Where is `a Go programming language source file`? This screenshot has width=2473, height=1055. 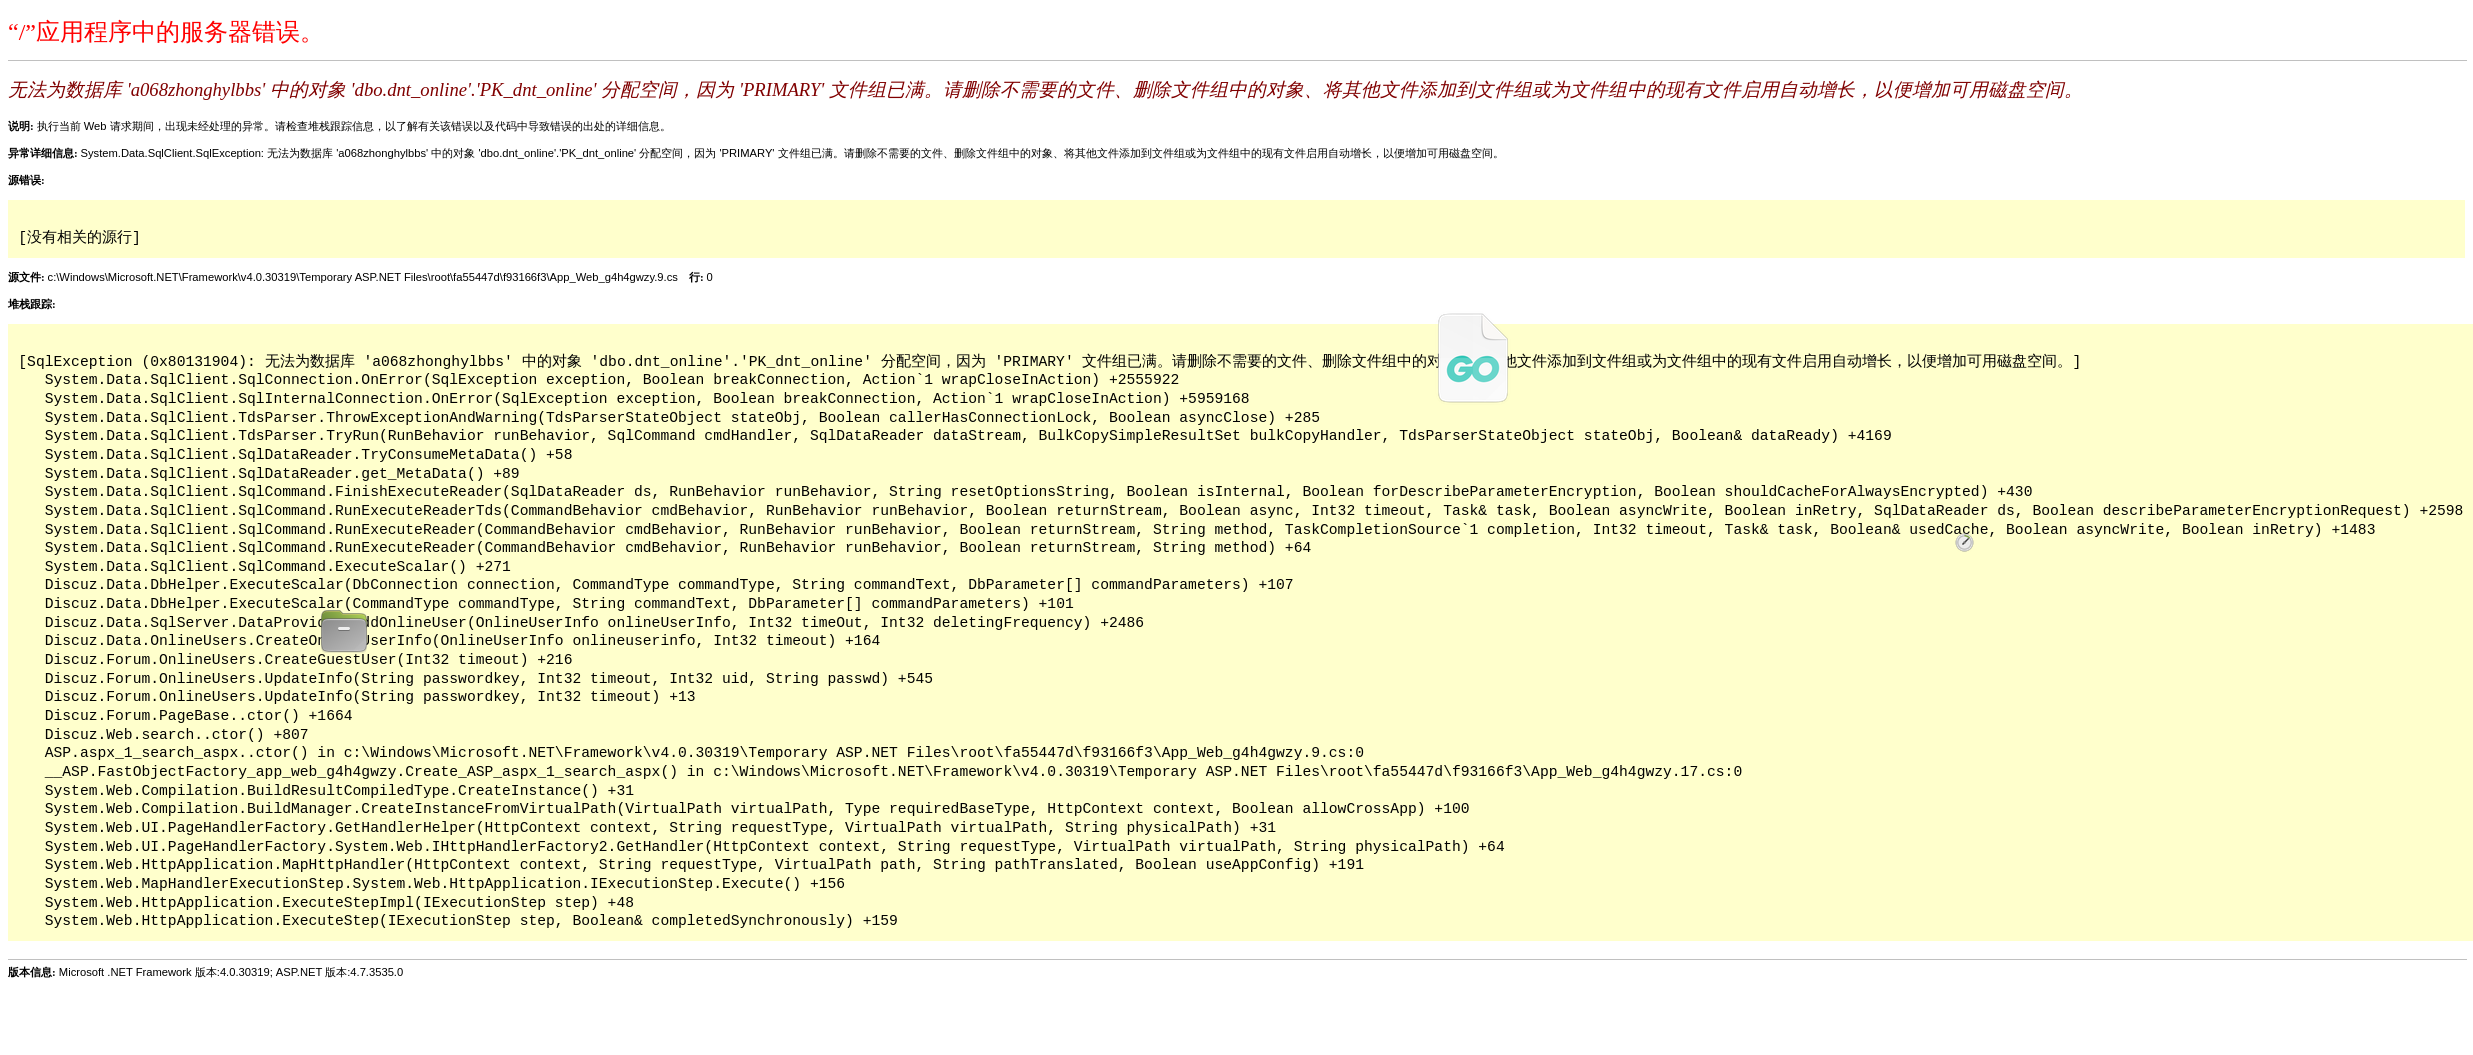 a Go programming language source file is located at coordinates (1473, 358).